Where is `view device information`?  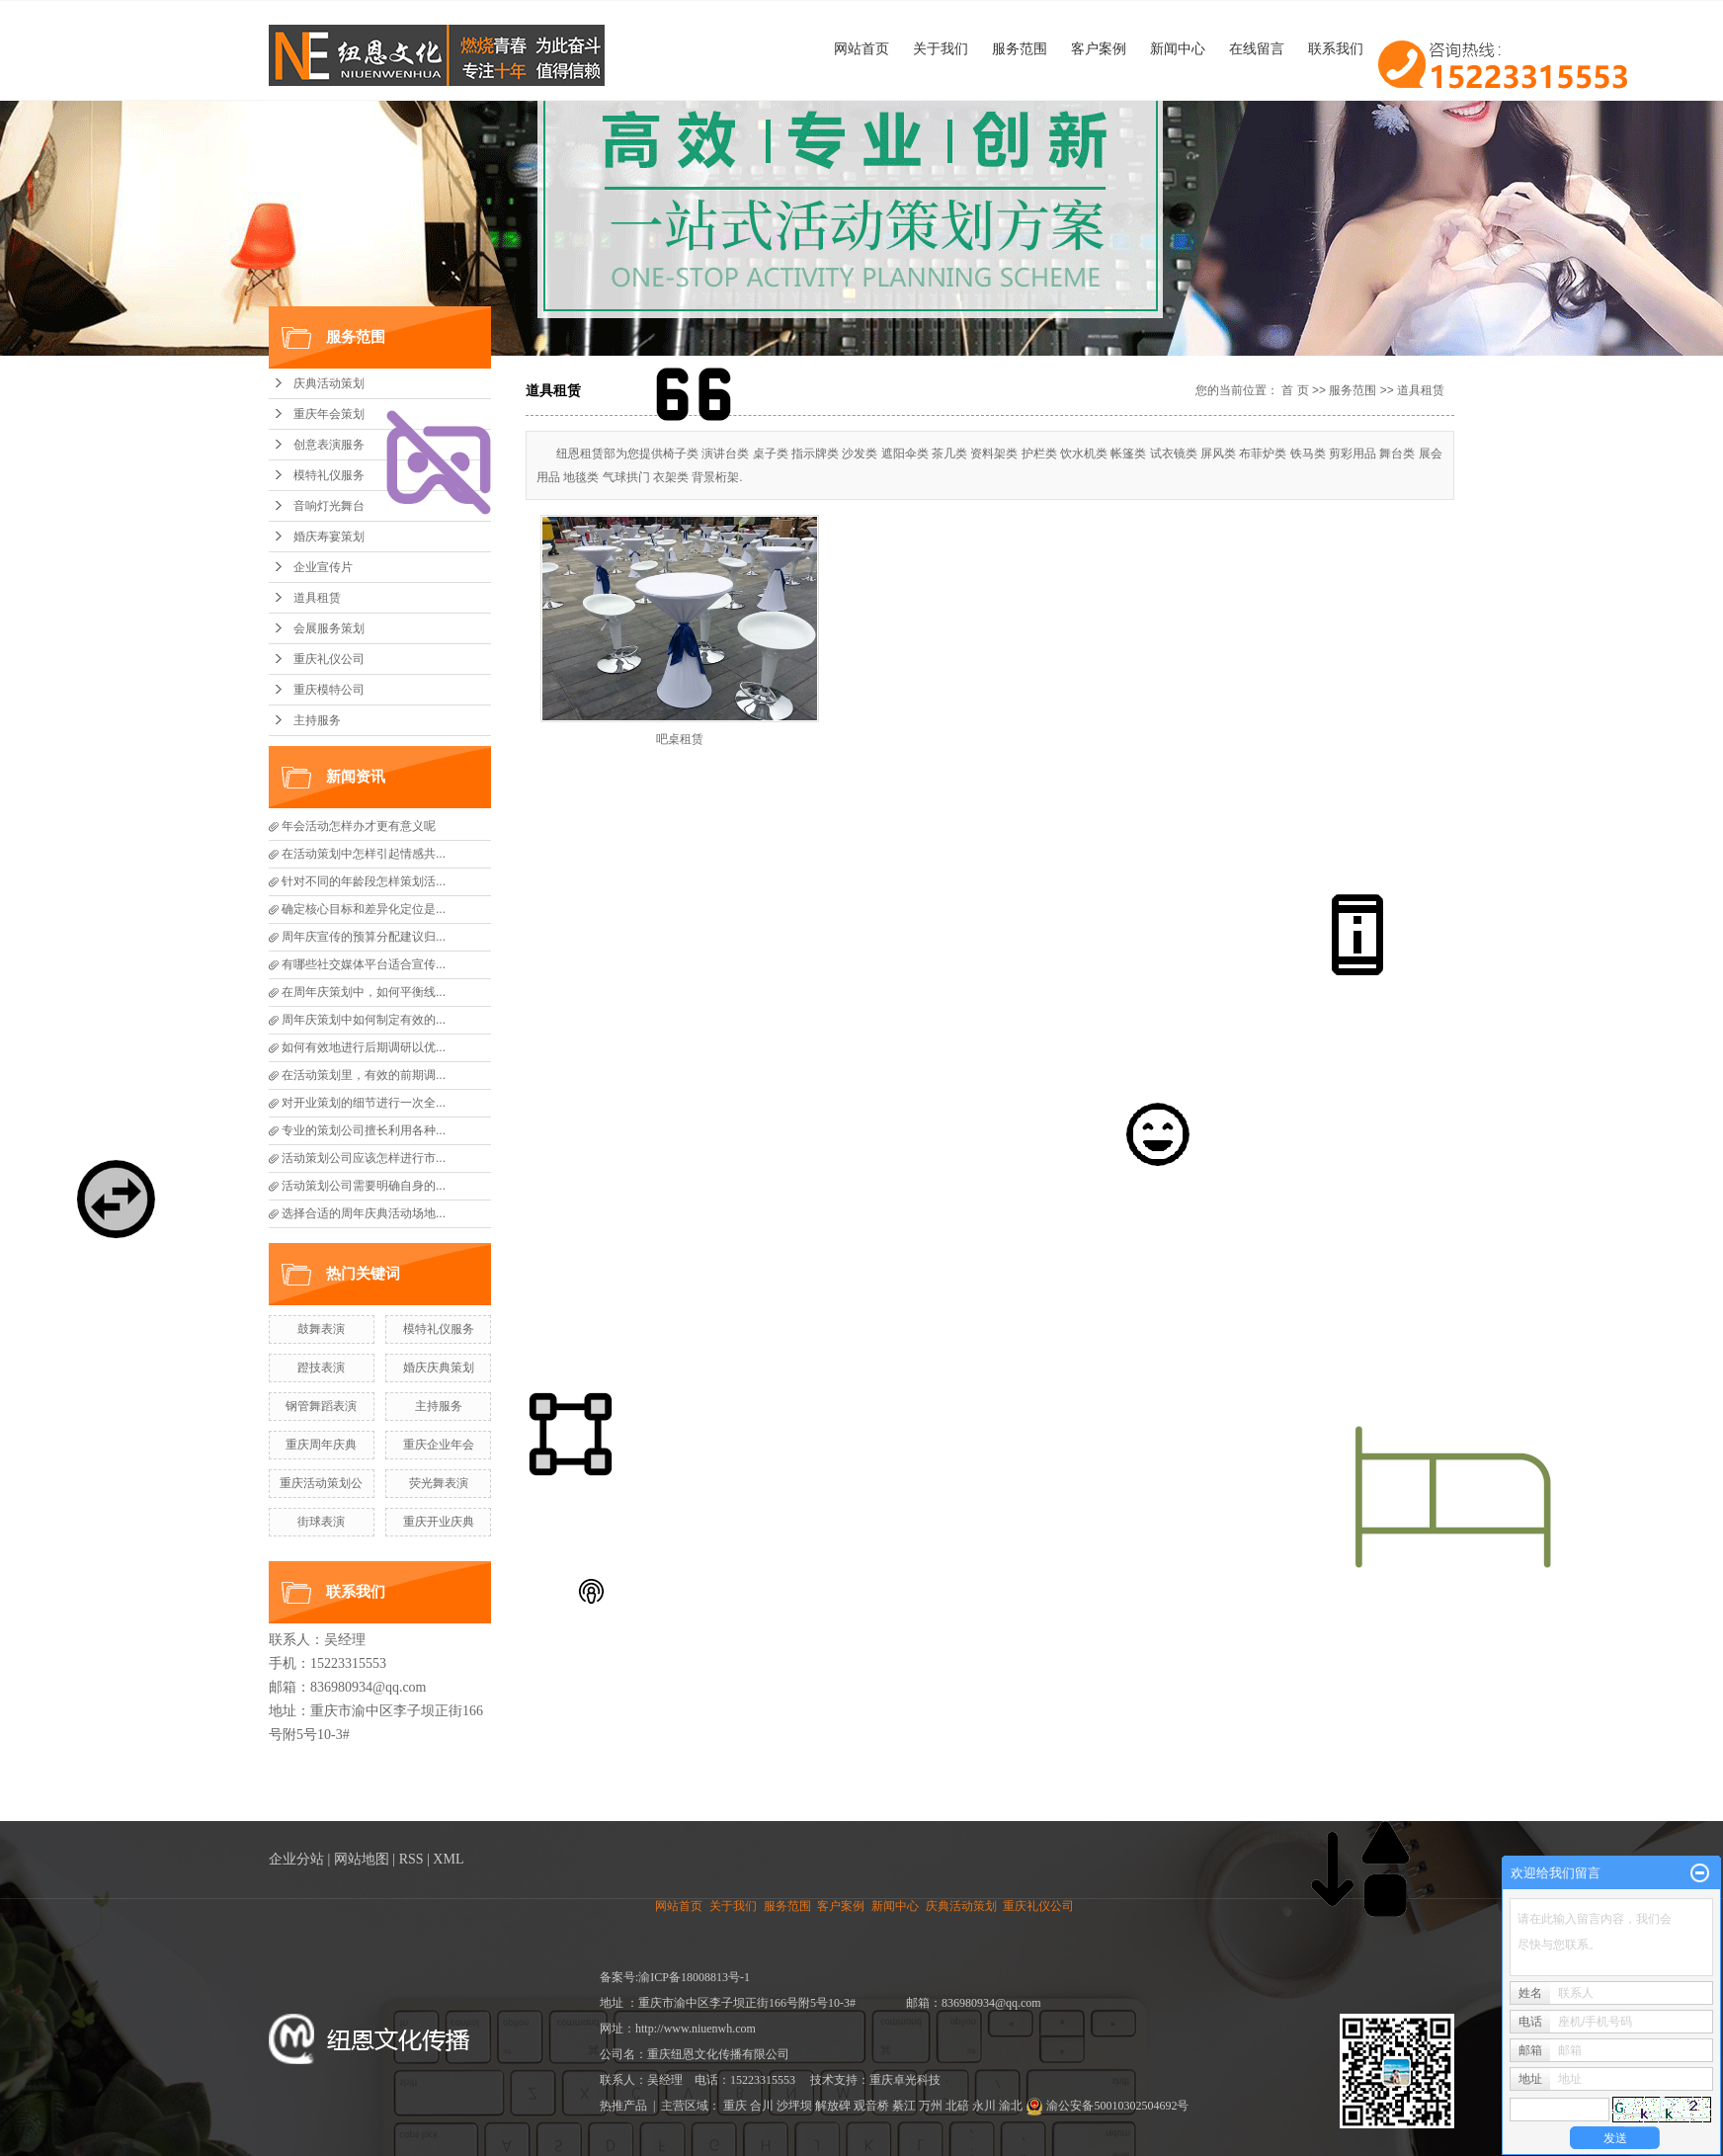 view device information is located at coordinates (1357, 935).